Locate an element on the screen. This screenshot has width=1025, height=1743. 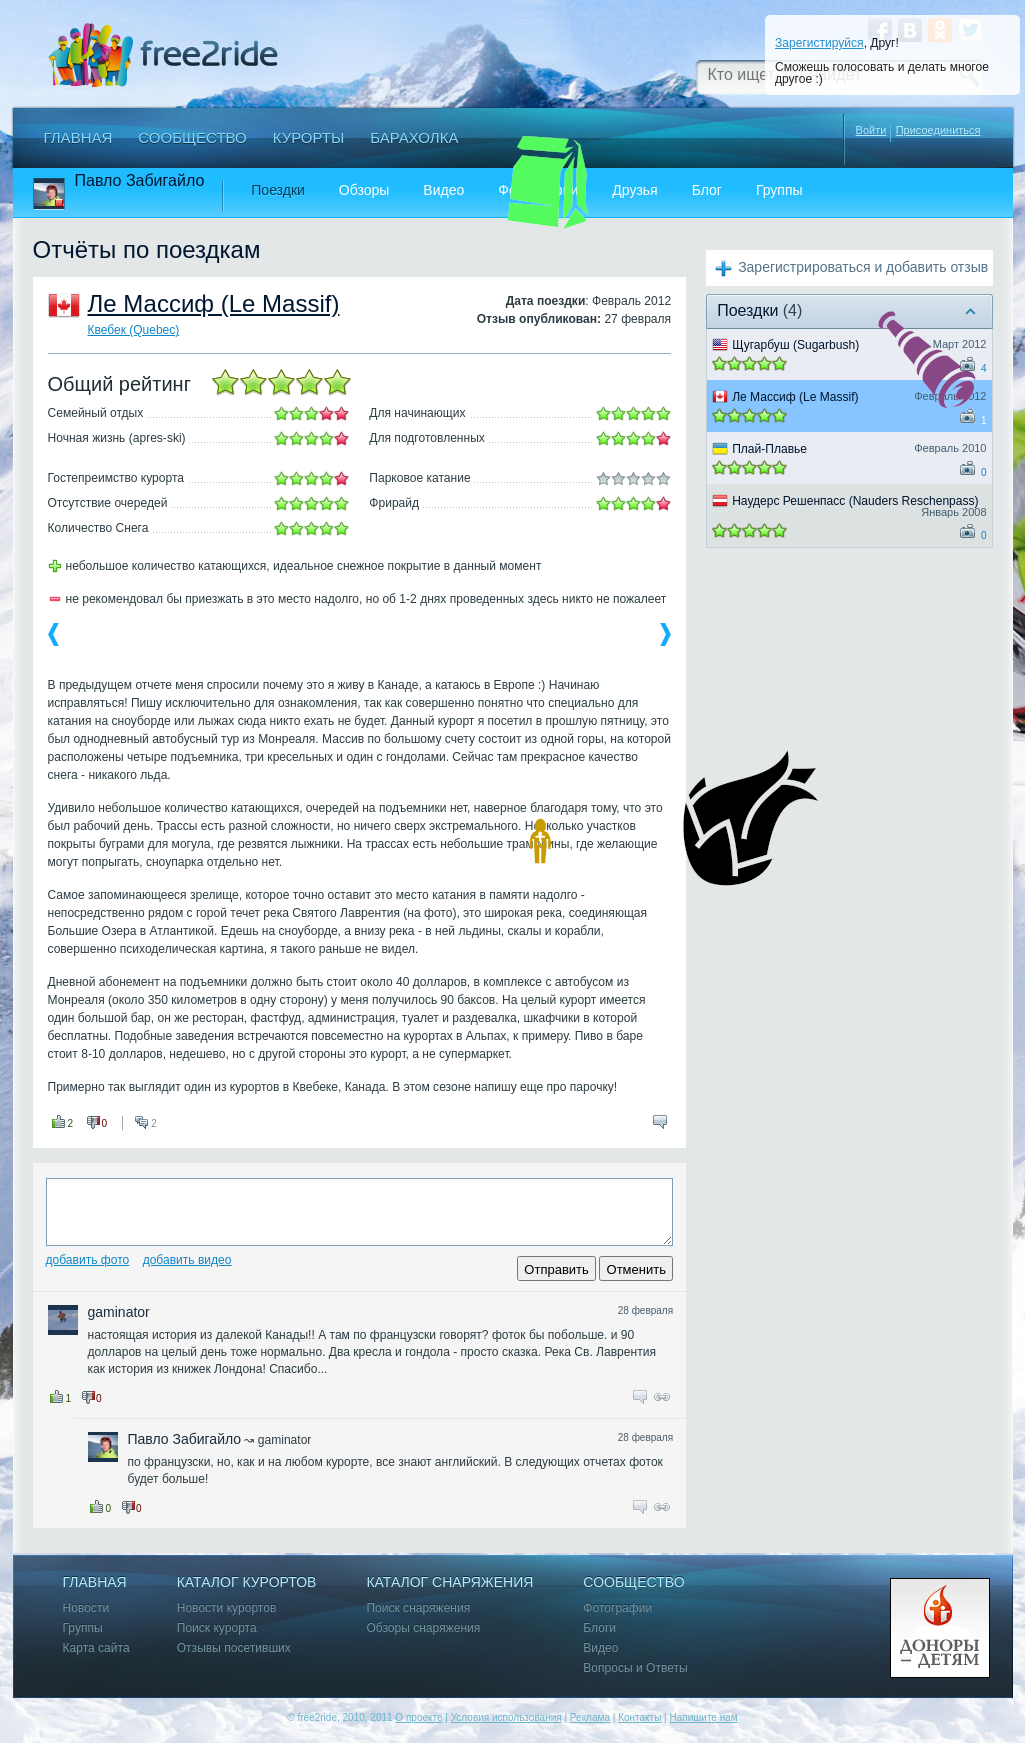
access meditation or mindfulness features is located at coordinates (540, 841).